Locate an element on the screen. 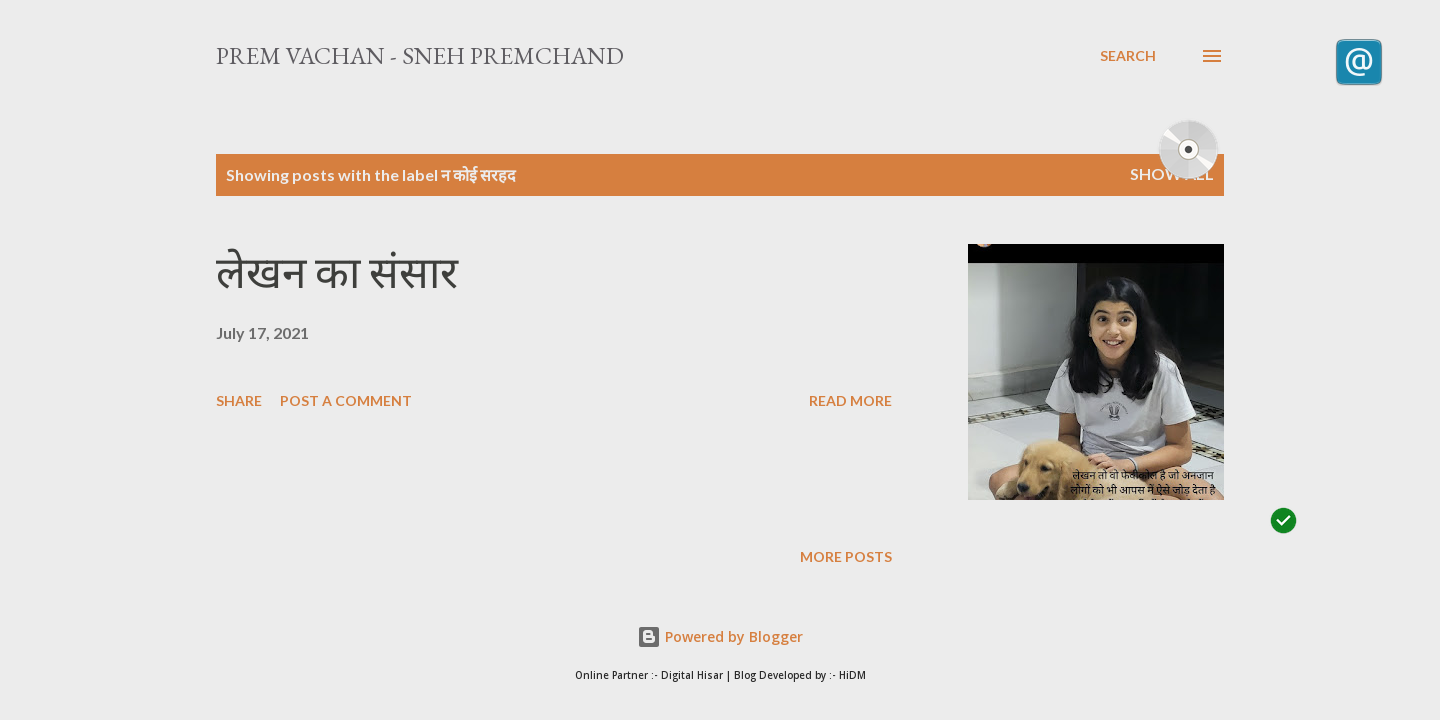 The width and height of the screenshot is (1440, 720). indicates a selected or checked item is located at coordinates (1283, 520).